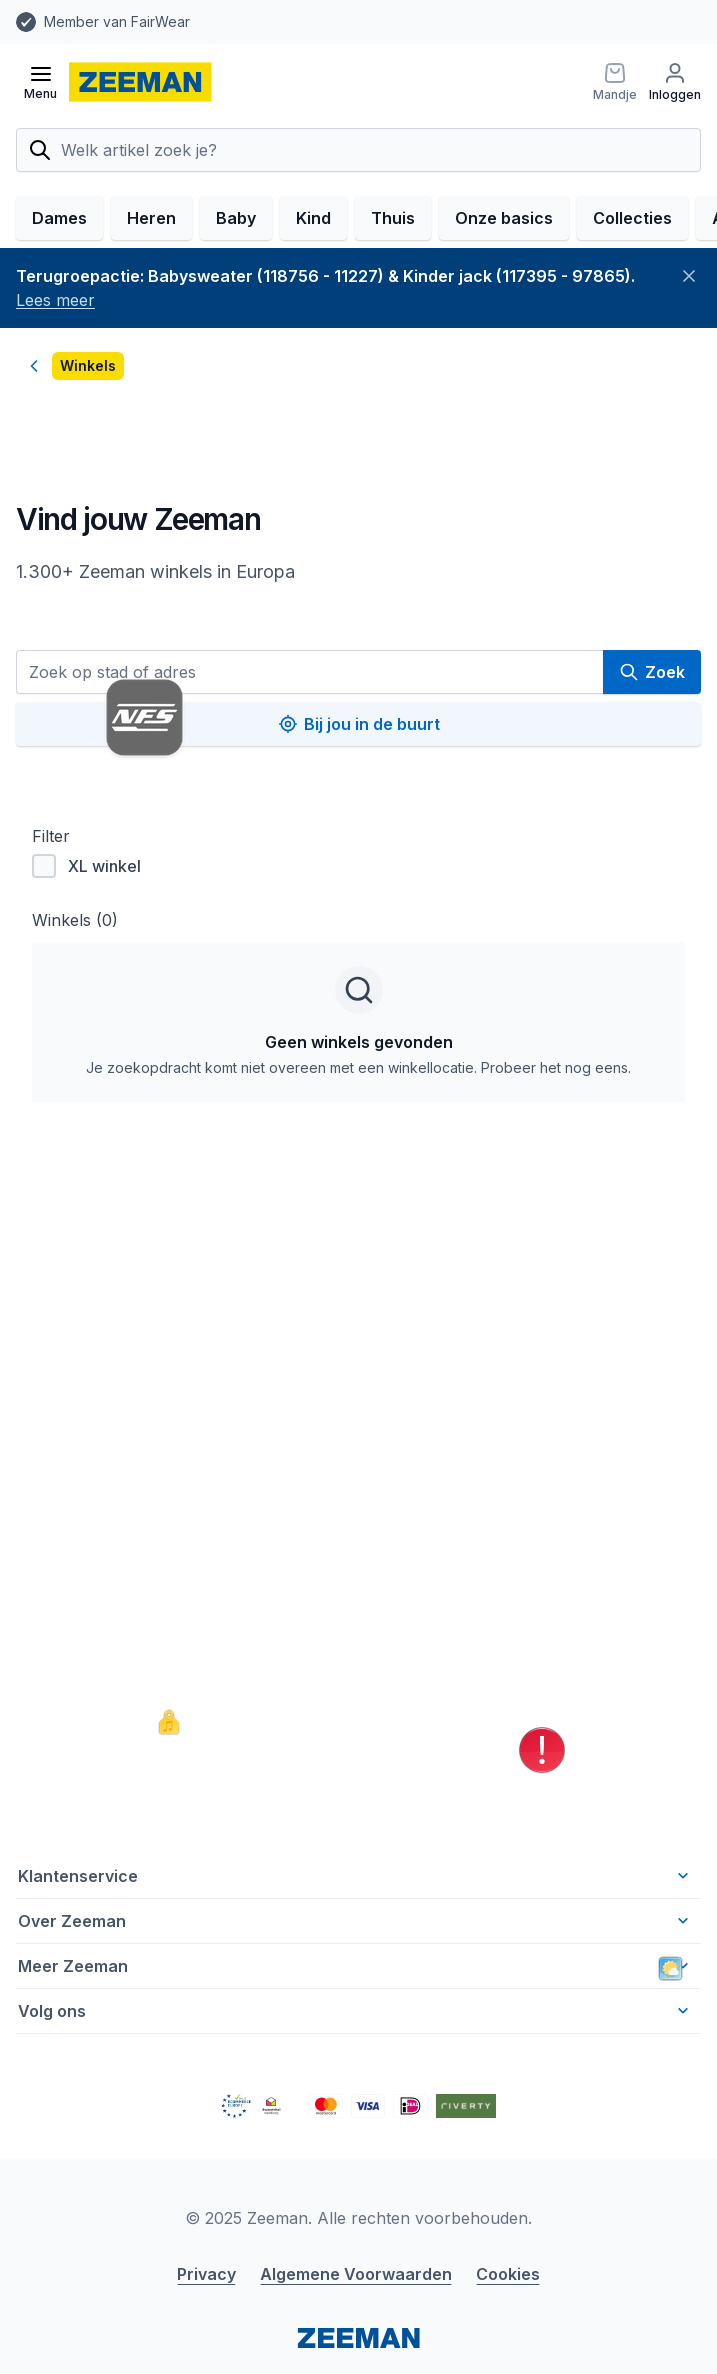 The width and height of the screenshot is (717, 2374). What do you see at coordinates (169, 1722) in the screenshot?
I see `open EarTag music tagging application` at bounding box center [169, 1722].